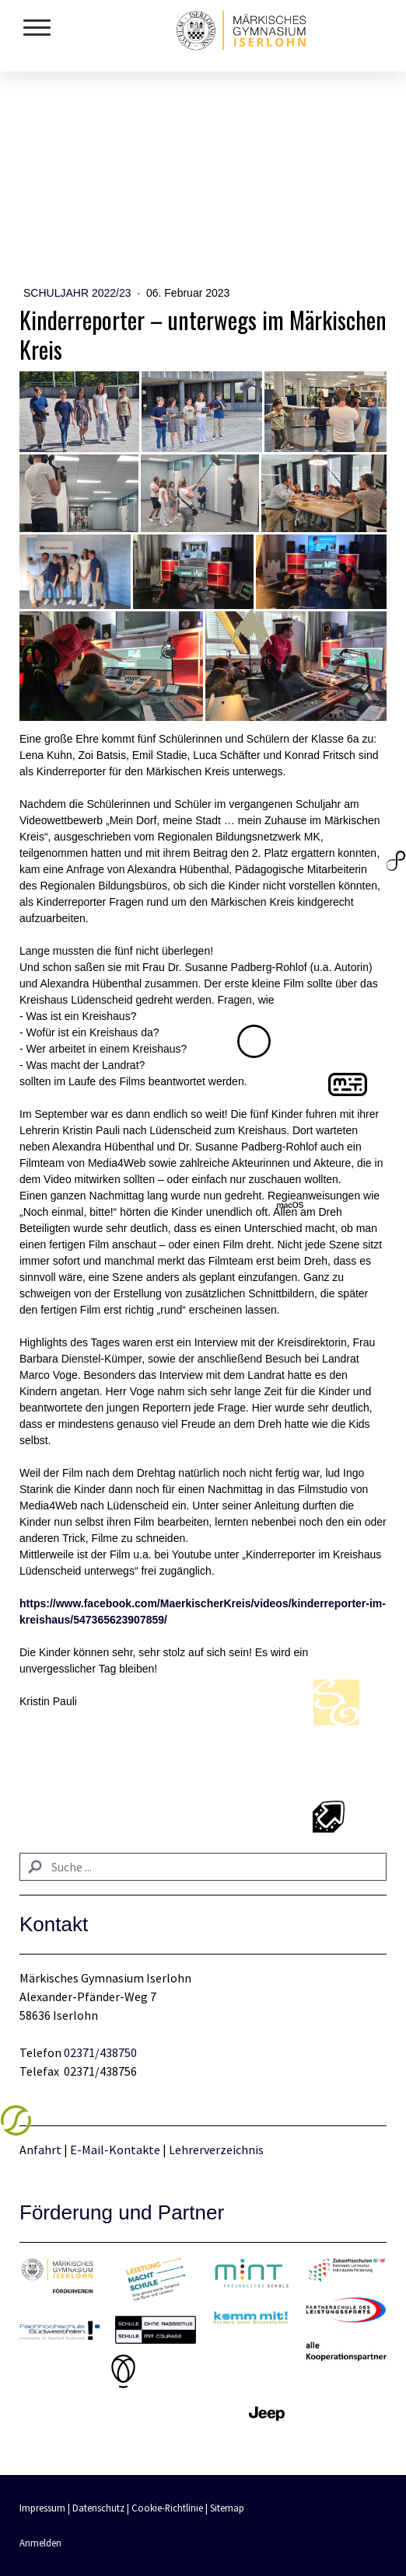  I want to click on burton snowboards brand logo, so click(251, 626).